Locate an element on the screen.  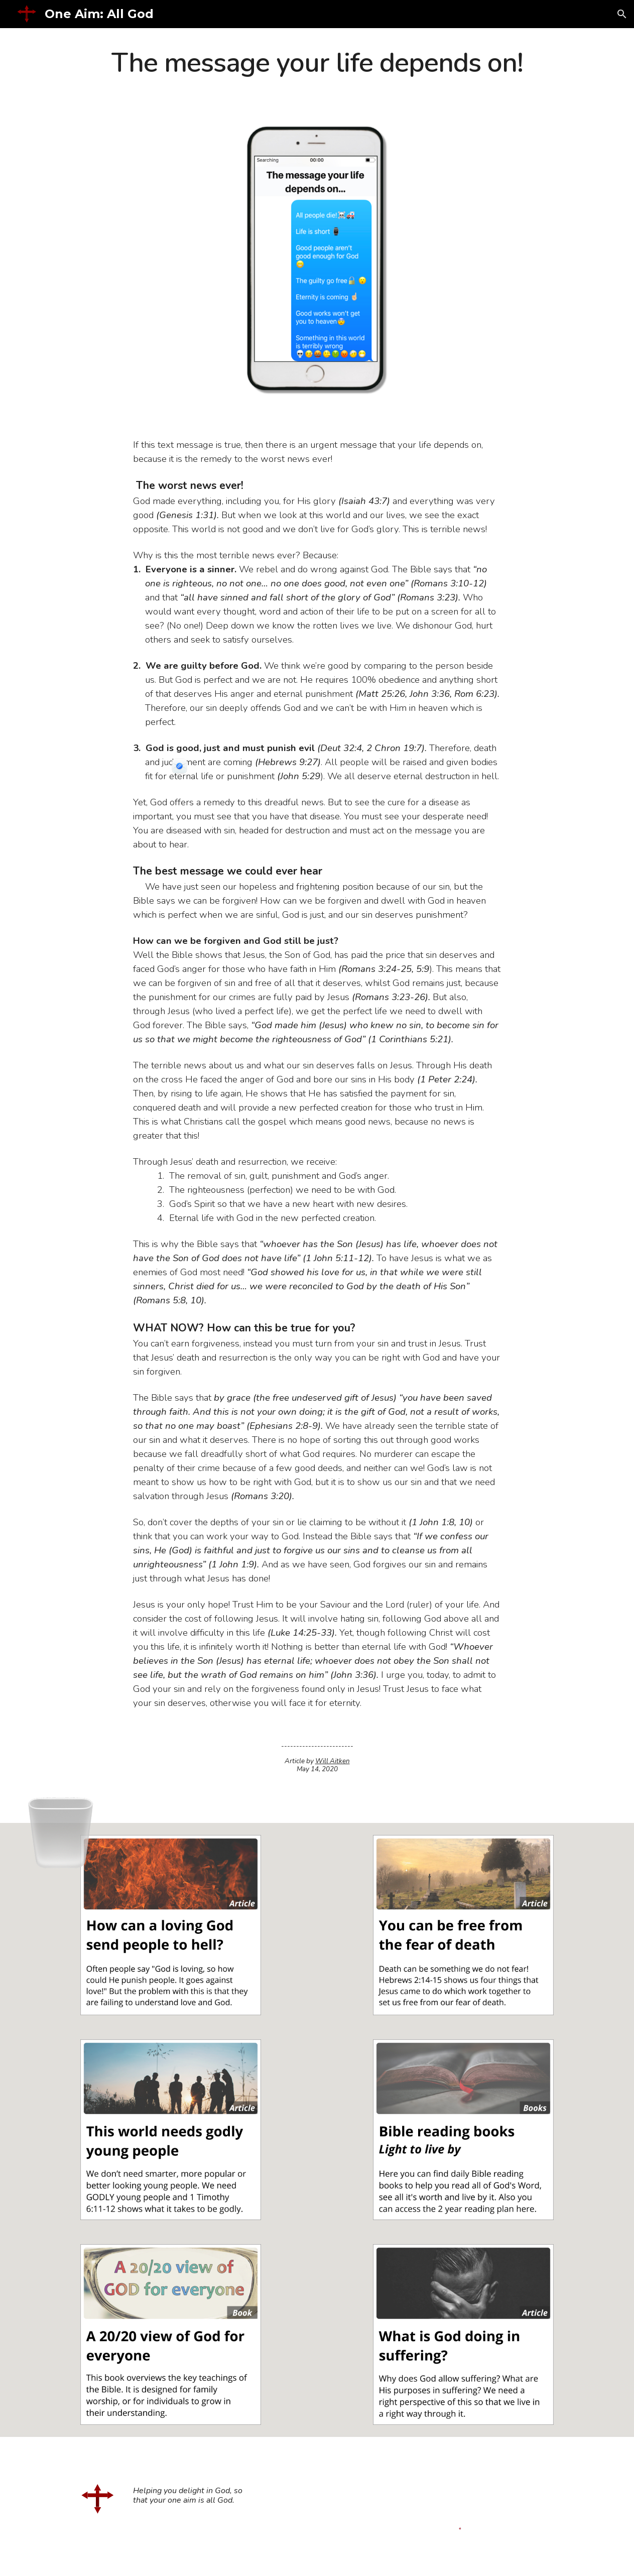
open the trash to view deleted items is located at coordinates (60, 1831).